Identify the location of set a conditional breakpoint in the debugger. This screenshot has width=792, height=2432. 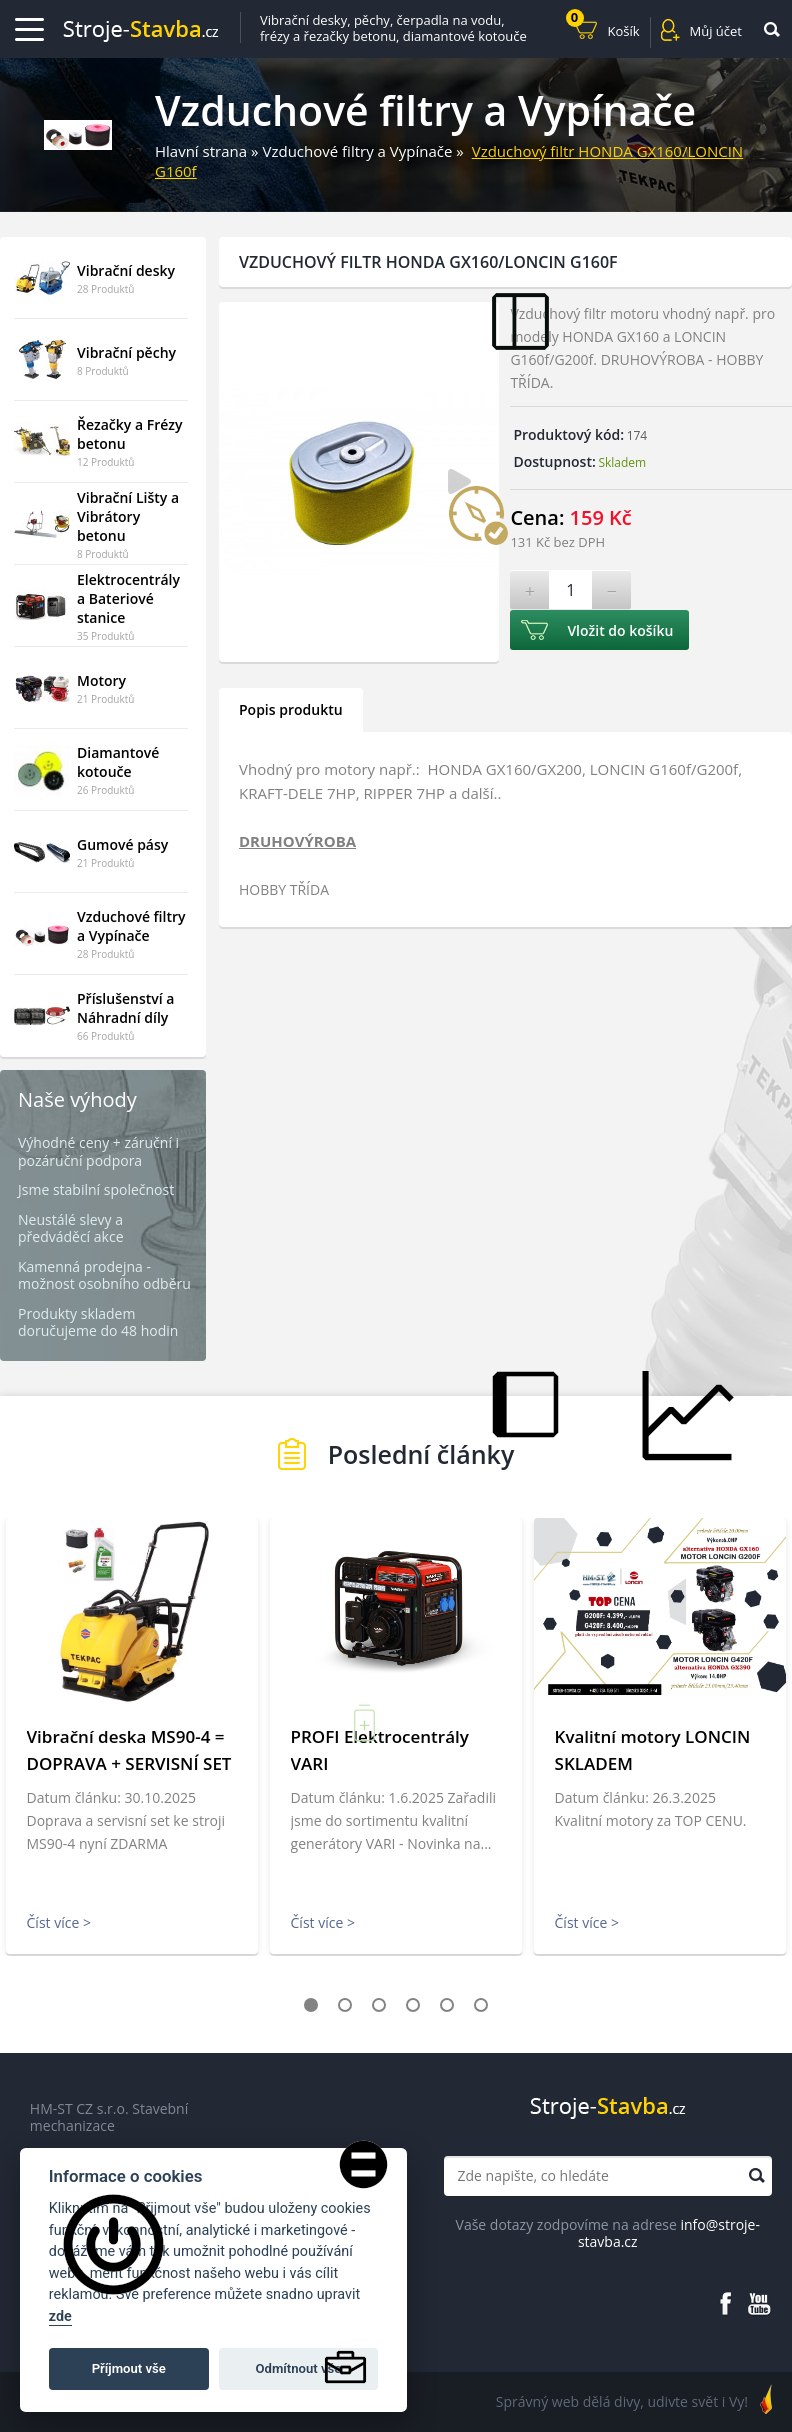
(363, 2164).